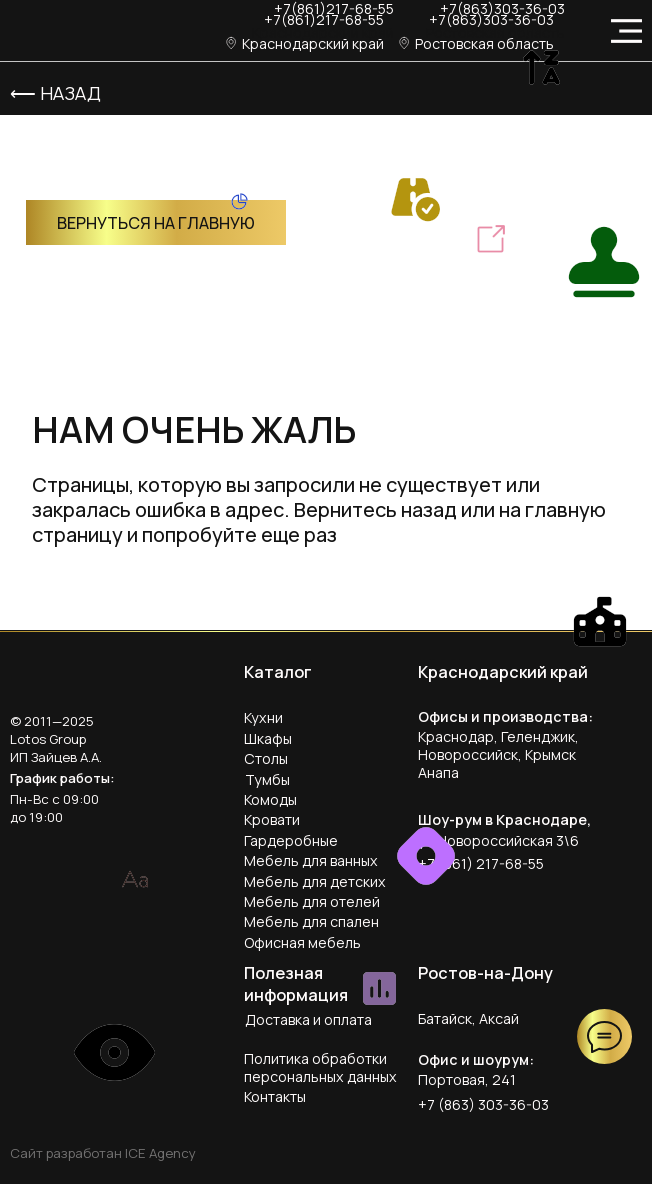 The height and width of the screenshot is (1184, 652). Describe the element at coordinates (600, 623) in the screenshot. I see `navigate to school or educational institution` at that location.